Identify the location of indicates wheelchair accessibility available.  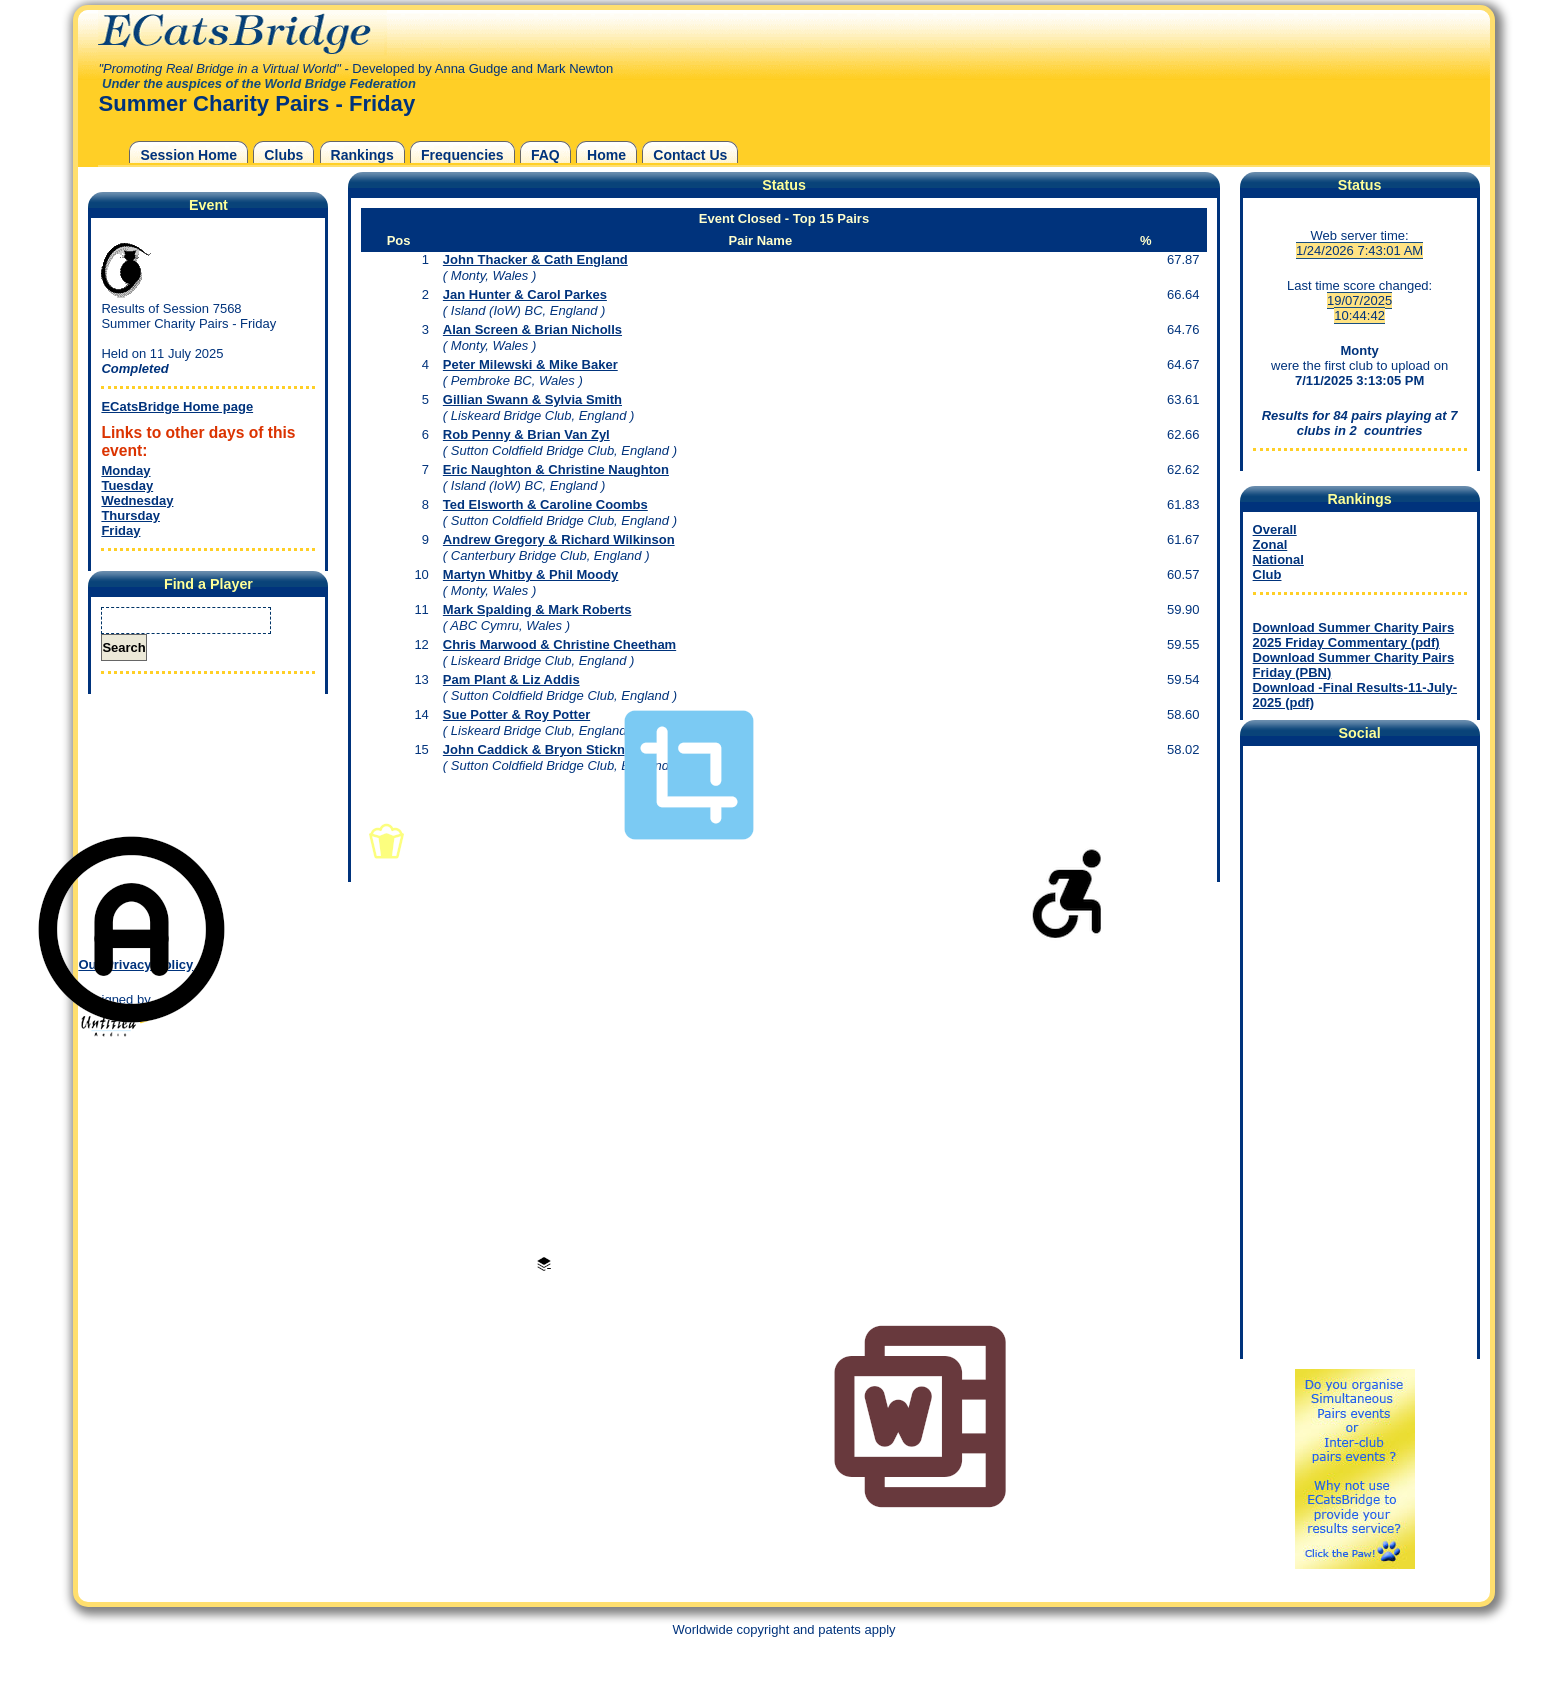
(1064, 892).